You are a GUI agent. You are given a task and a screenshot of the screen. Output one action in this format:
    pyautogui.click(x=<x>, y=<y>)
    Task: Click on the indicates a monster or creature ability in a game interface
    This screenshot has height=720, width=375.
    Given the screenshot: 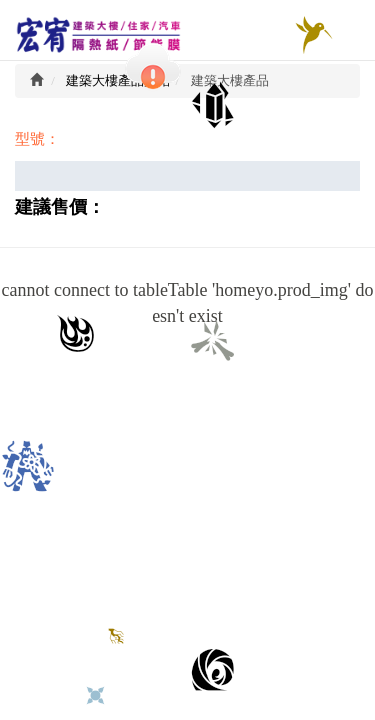 What is the action you would take?
    pyautogui.click(x=212, y=669)
    